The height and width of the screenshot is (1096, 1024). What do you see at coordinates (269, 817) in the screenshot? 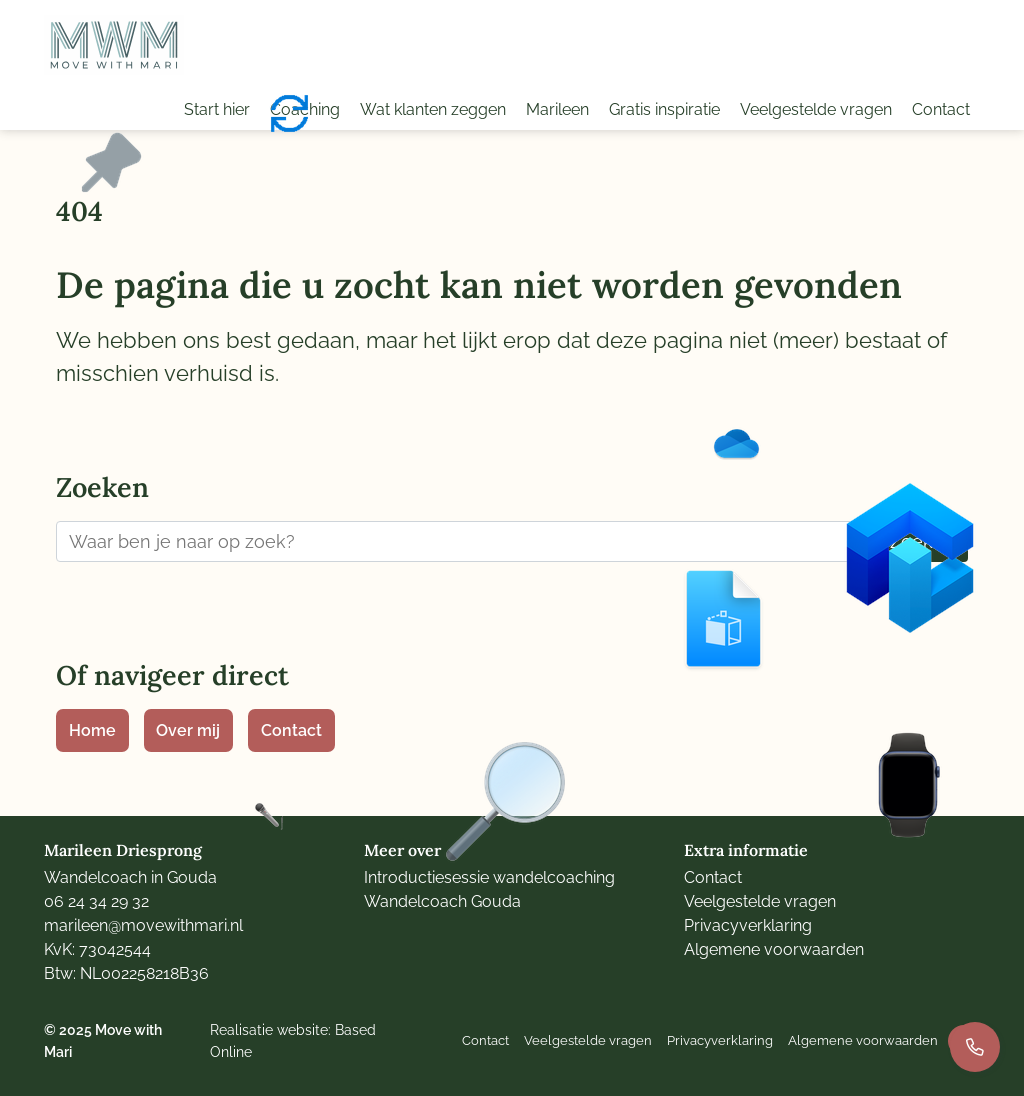
I see `access microphone settings` at bounding box center [269, 817].